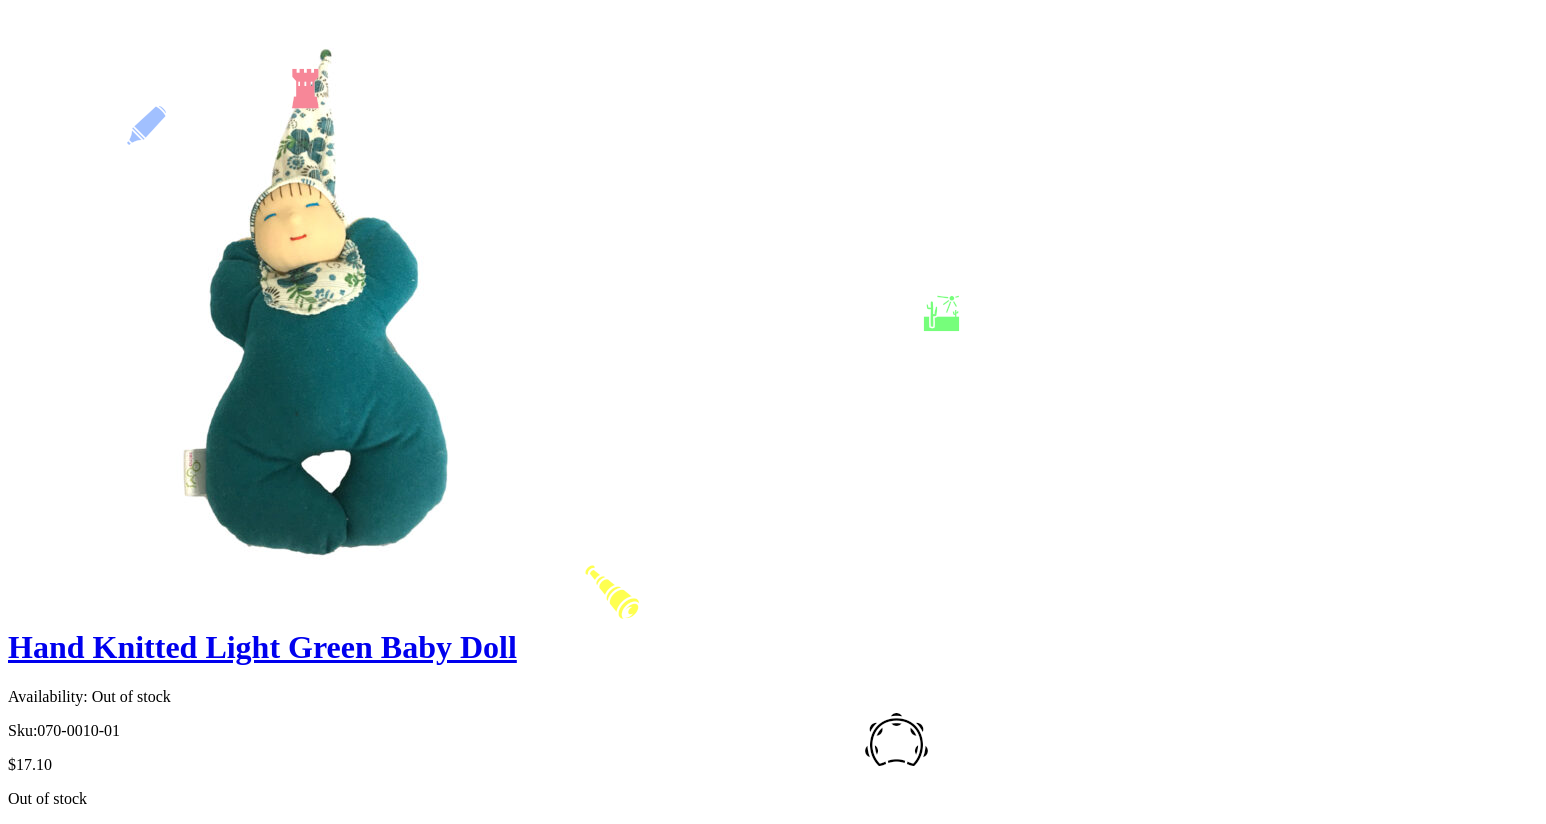 This screenshot has height=824, width=1546. I want to click on view castle or fortress location, so click(305, 88).